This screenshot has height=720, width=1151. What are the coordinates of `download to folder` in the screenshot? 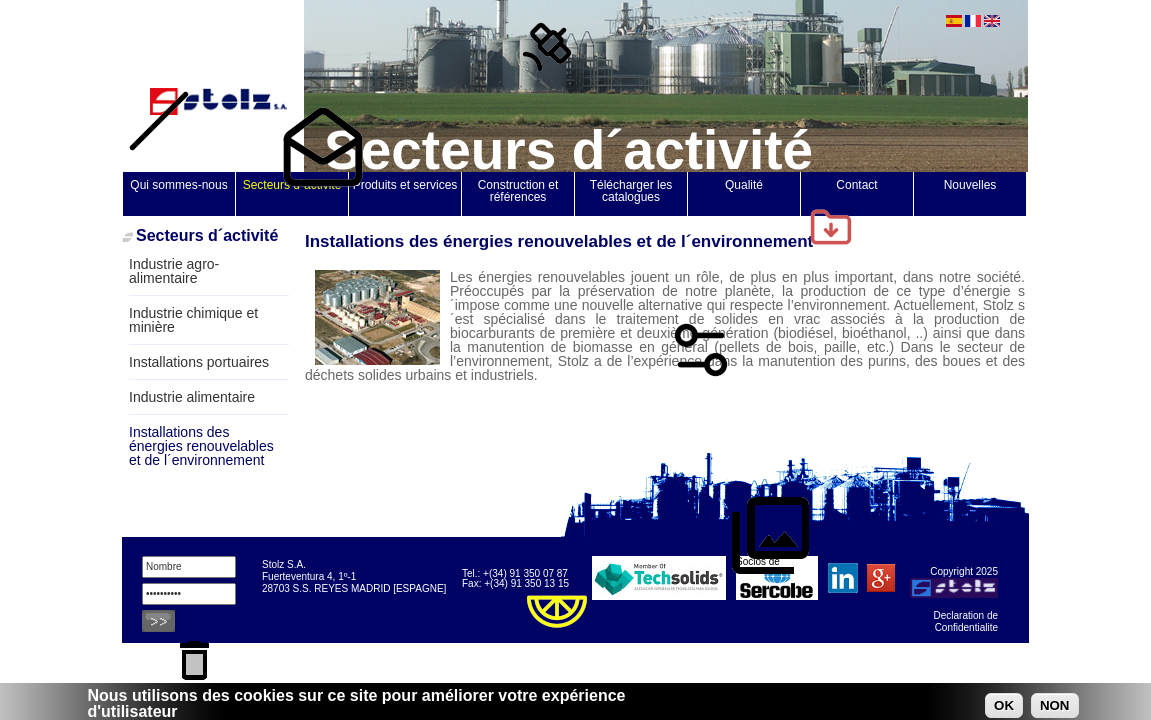 It's located at (831, 228).